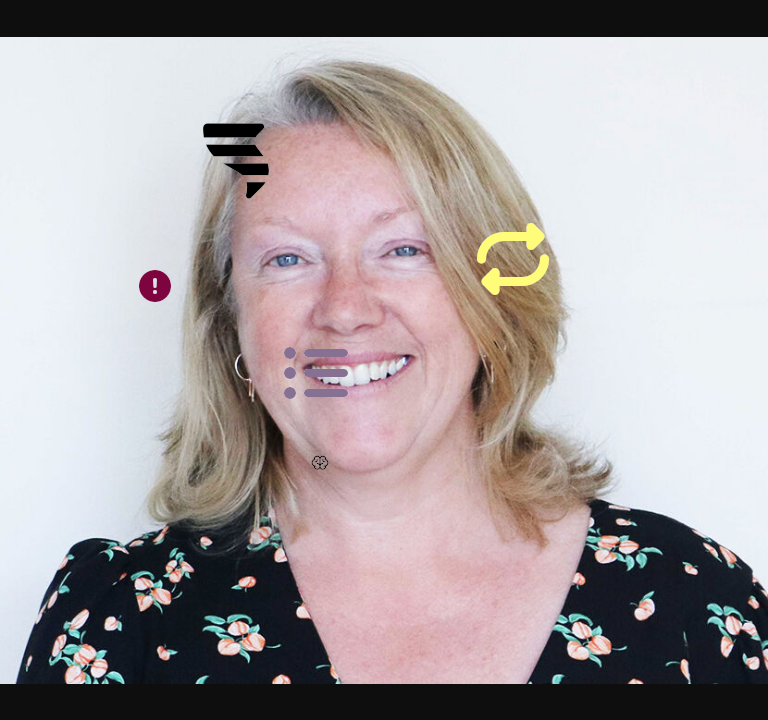 Image resolution: width=768 pixels, height=720 pixels. What do you see at coordinates (155, 286) in the screenshot?
I see `indicates a warning or alert requiring attention` at bounding box center [155, 286].